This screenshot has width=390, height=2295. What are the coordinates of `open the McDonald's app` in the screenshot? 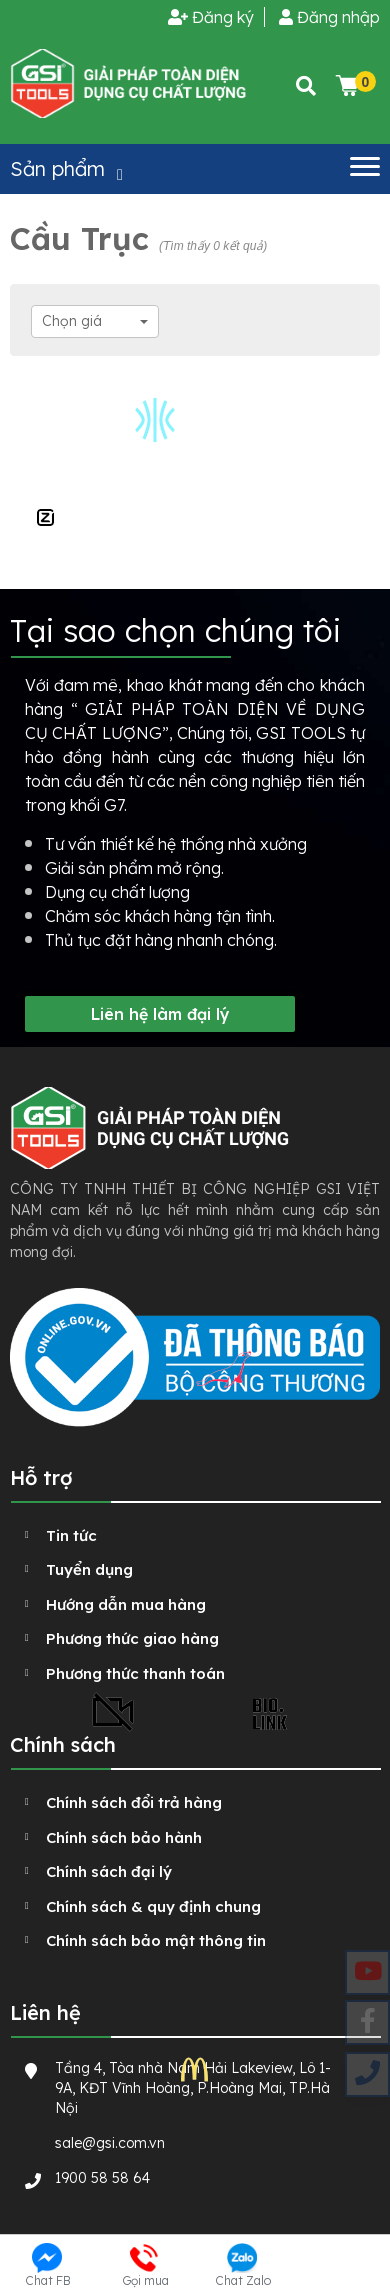 It's located at (194, 2069).